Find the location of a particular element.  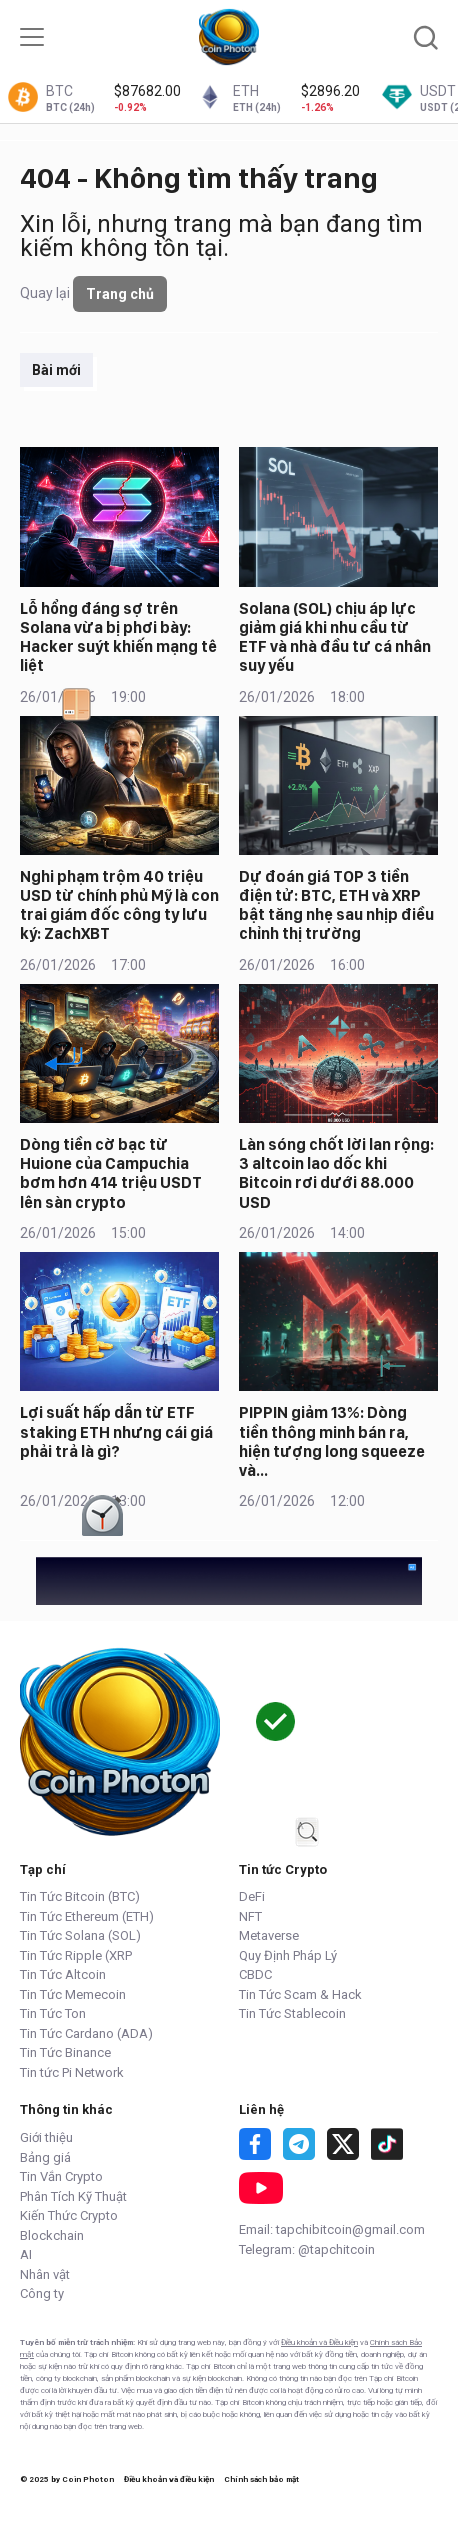

open package manager application is located at coordinates (76, 704).